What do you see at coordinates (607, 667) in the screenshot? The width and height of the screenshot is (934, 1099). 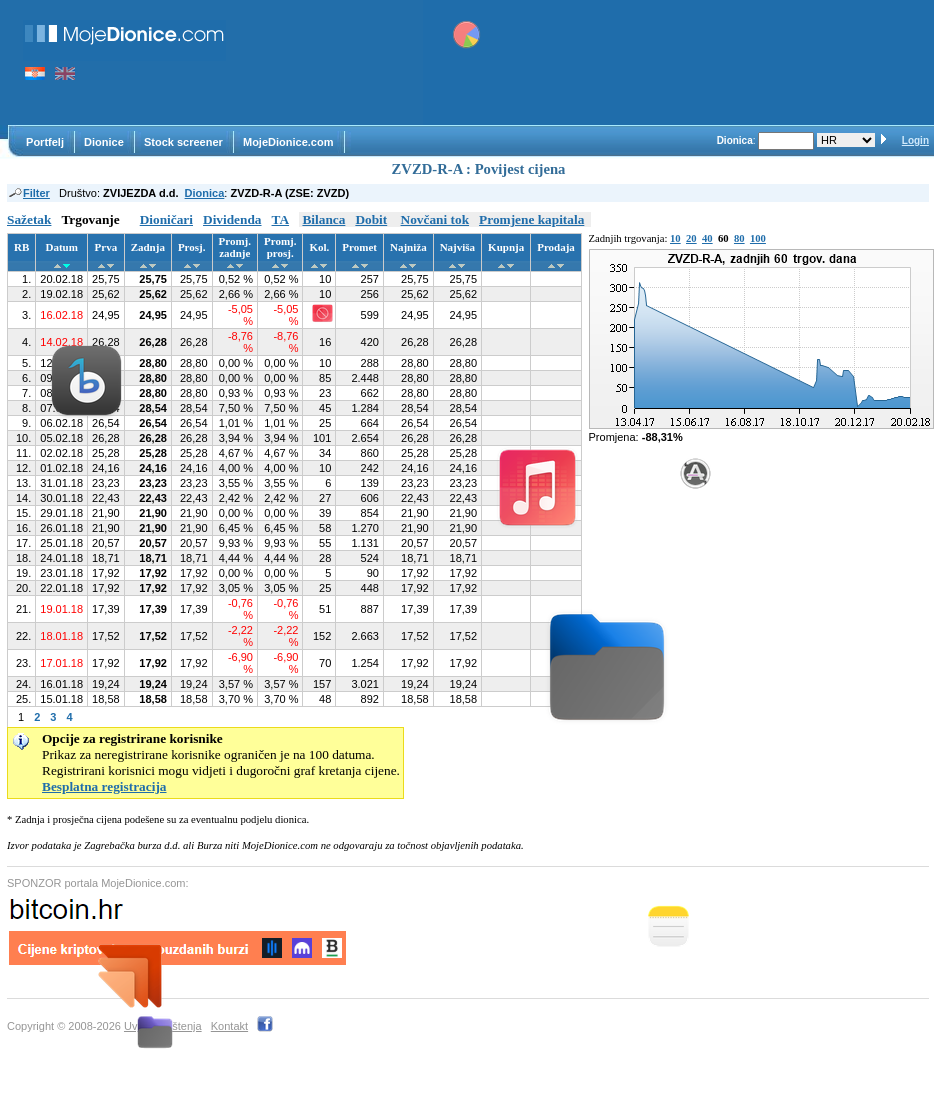 I see `drop files here to move them into this folder` at bounding box center [607, 667].